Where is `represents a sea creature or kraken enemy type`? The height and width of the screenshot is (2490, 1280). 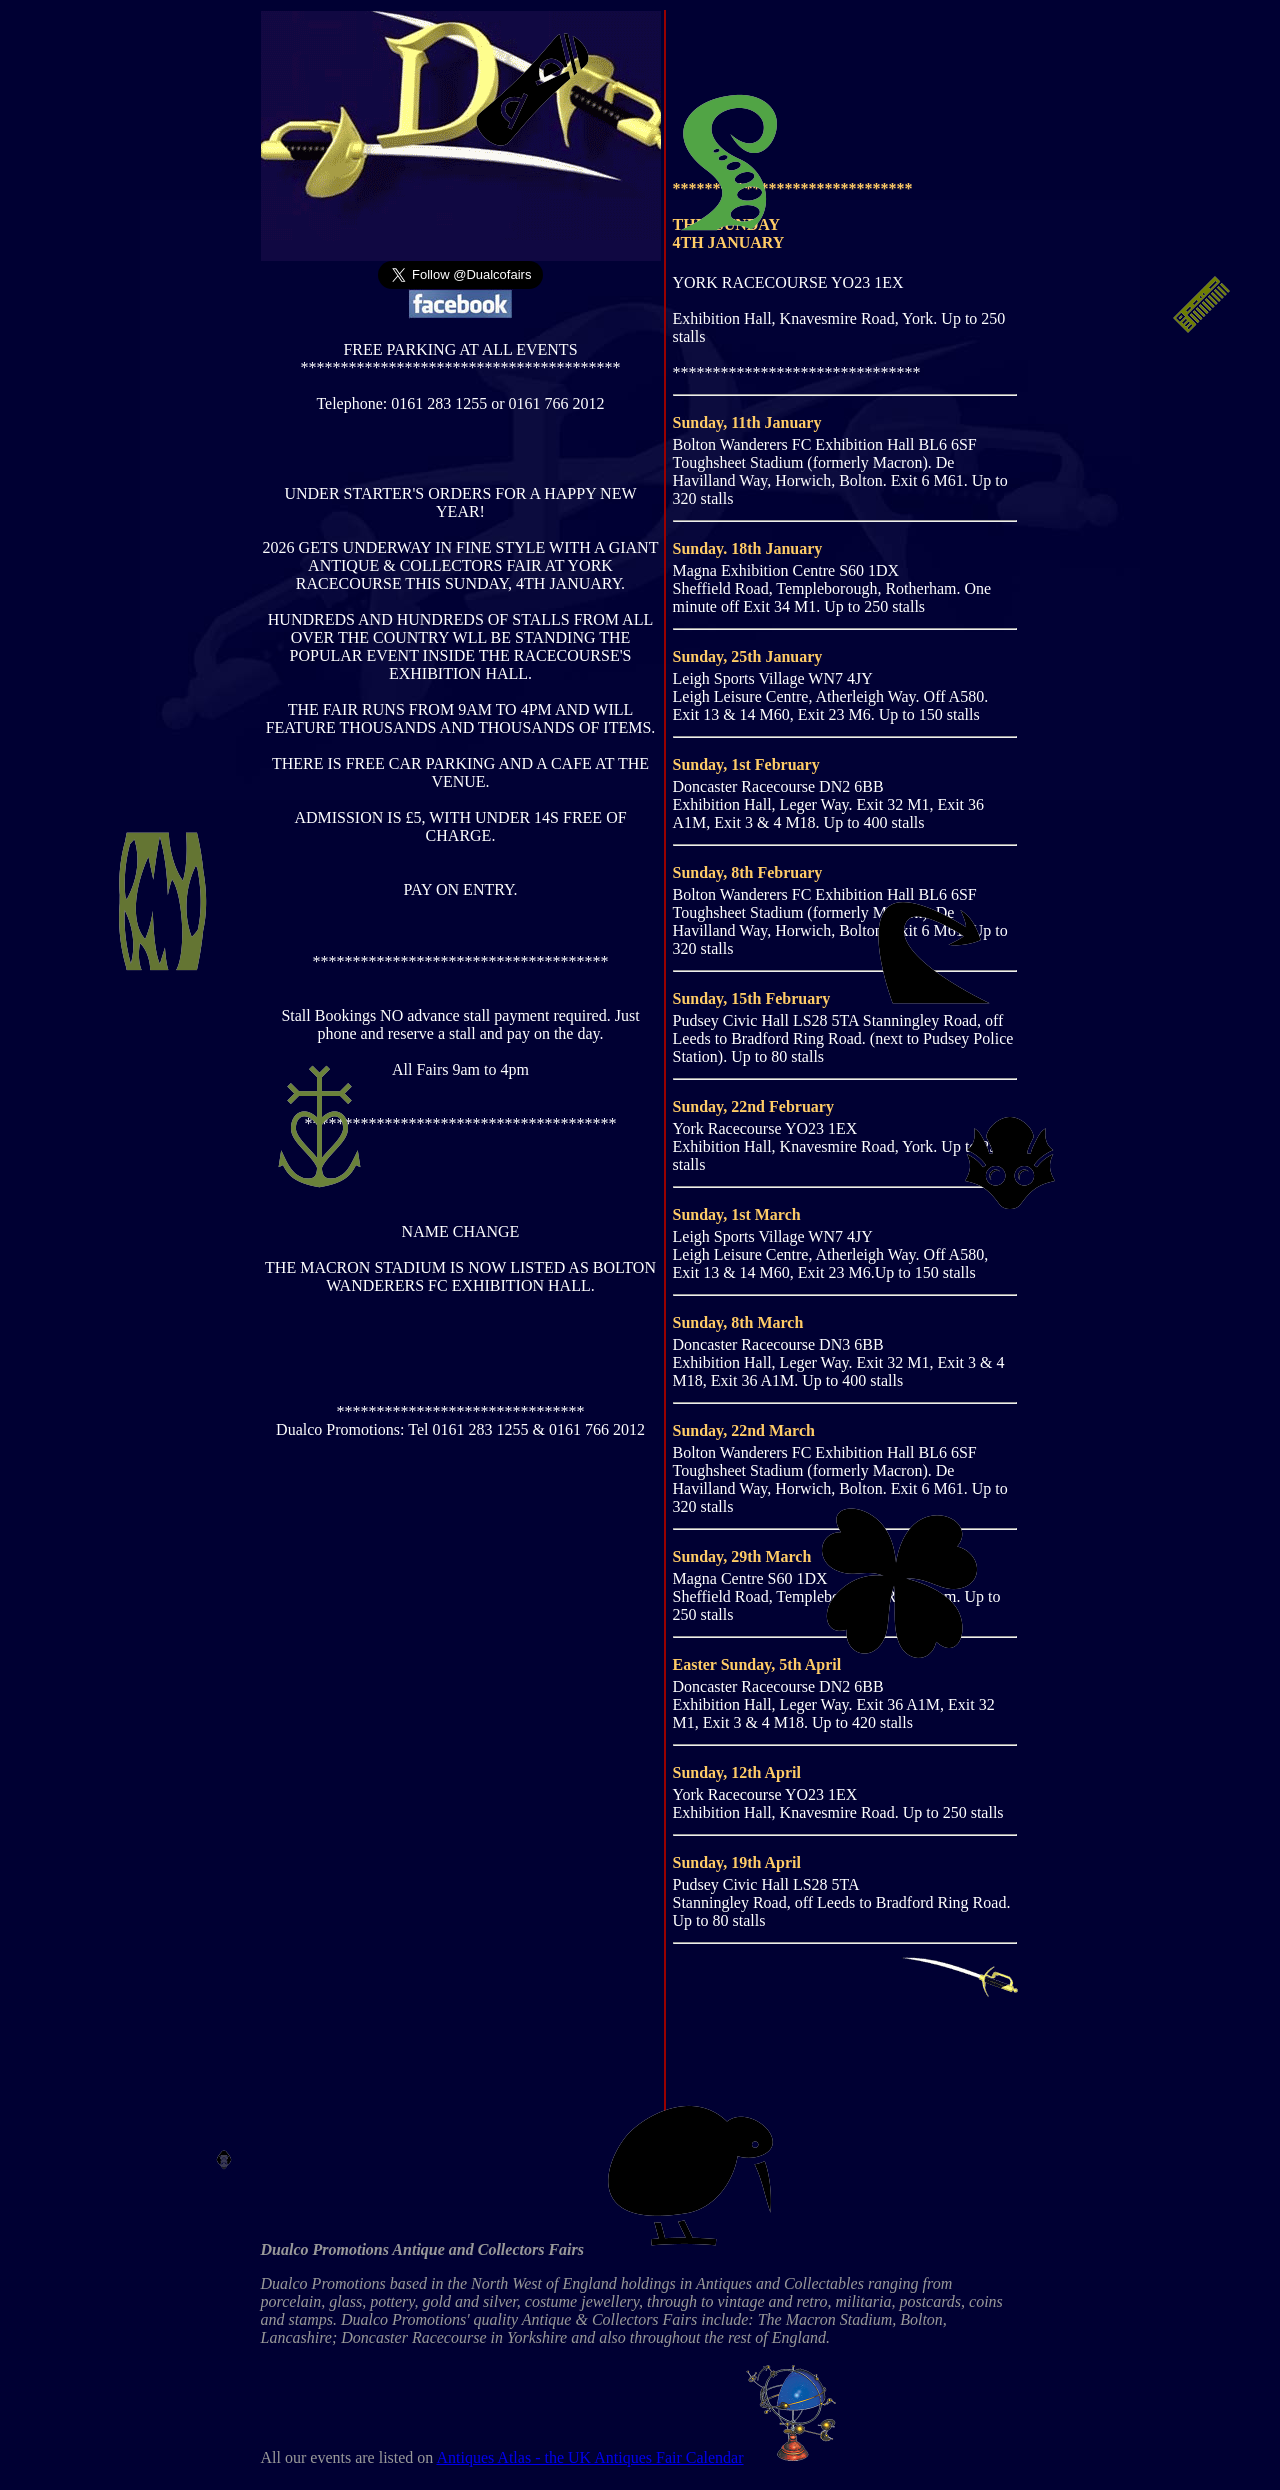 represents a sea creature or kraken enemy type is located at coordinates (728, 164).